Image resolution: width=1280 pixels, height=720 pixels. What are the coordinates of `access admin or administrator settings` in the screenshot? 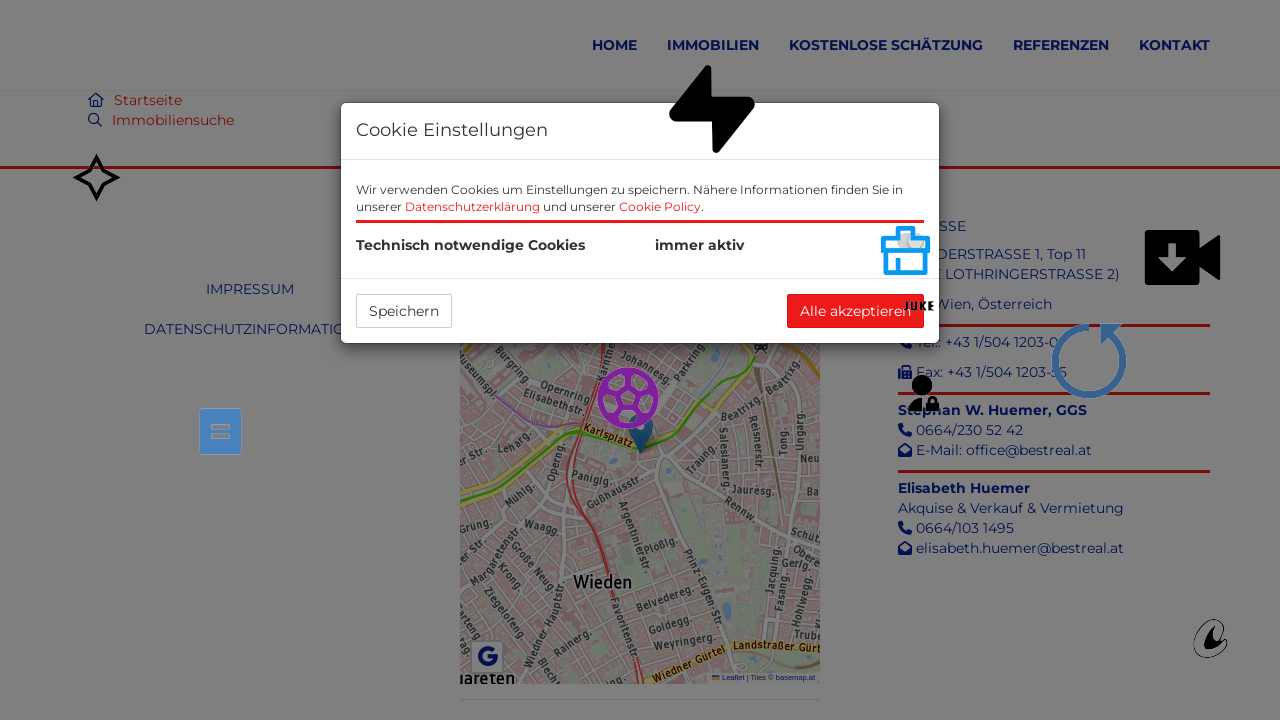 It's located at (922, 394).